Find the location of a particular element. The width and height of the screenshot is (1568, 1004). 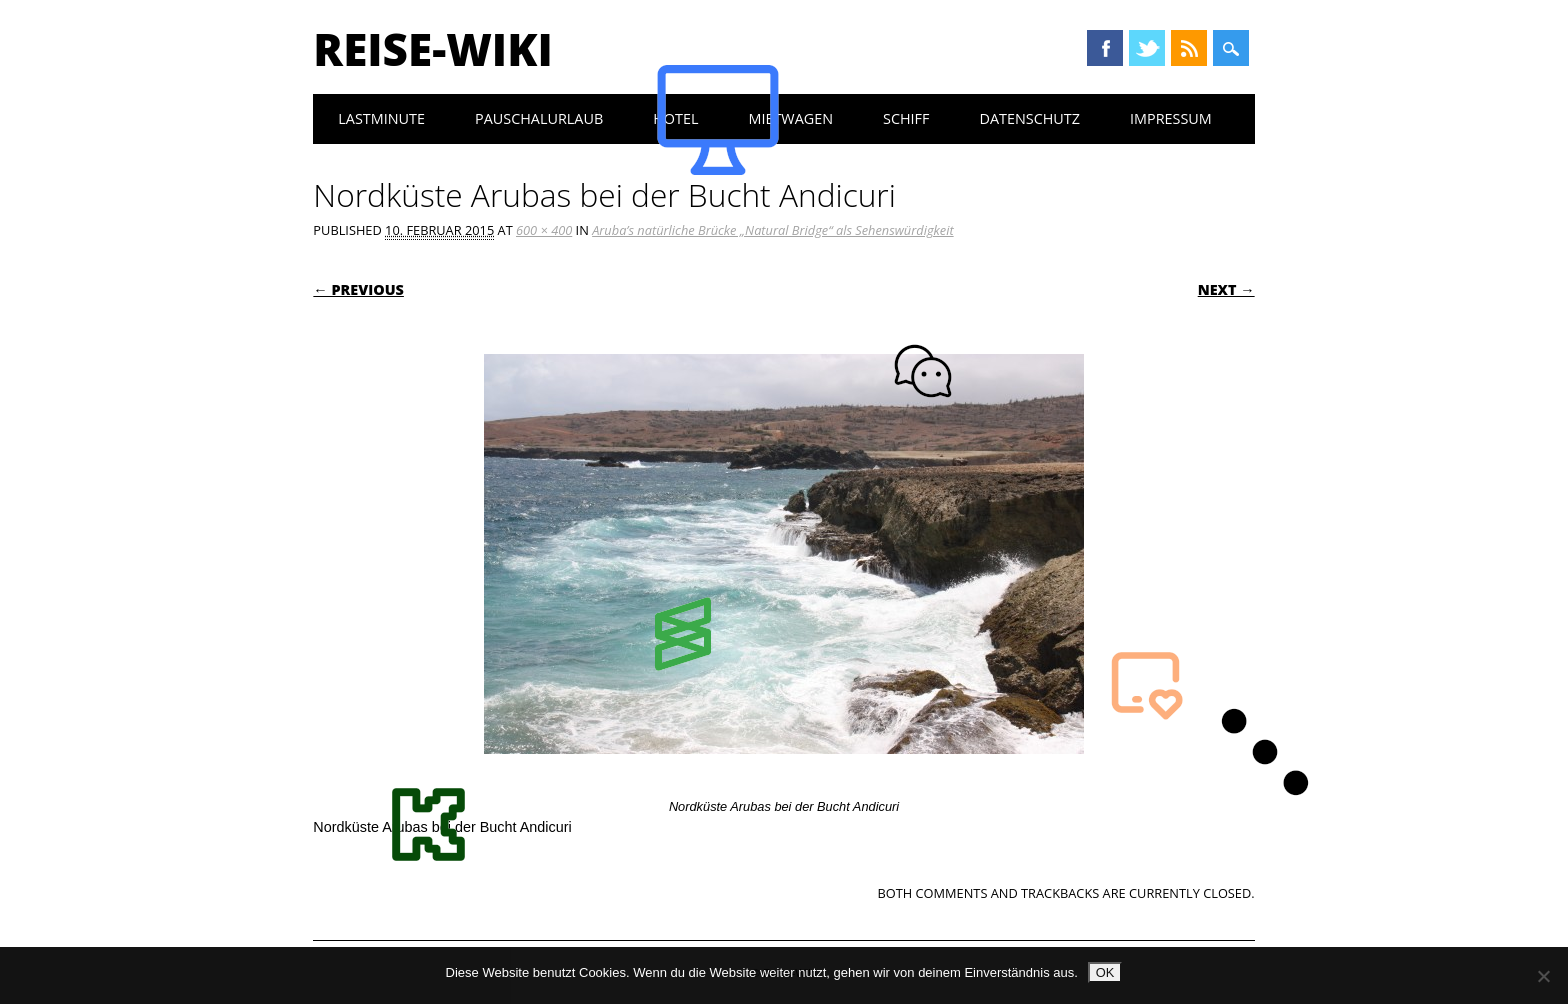

add tablet to favorites is located at coordinates (1145, 682).